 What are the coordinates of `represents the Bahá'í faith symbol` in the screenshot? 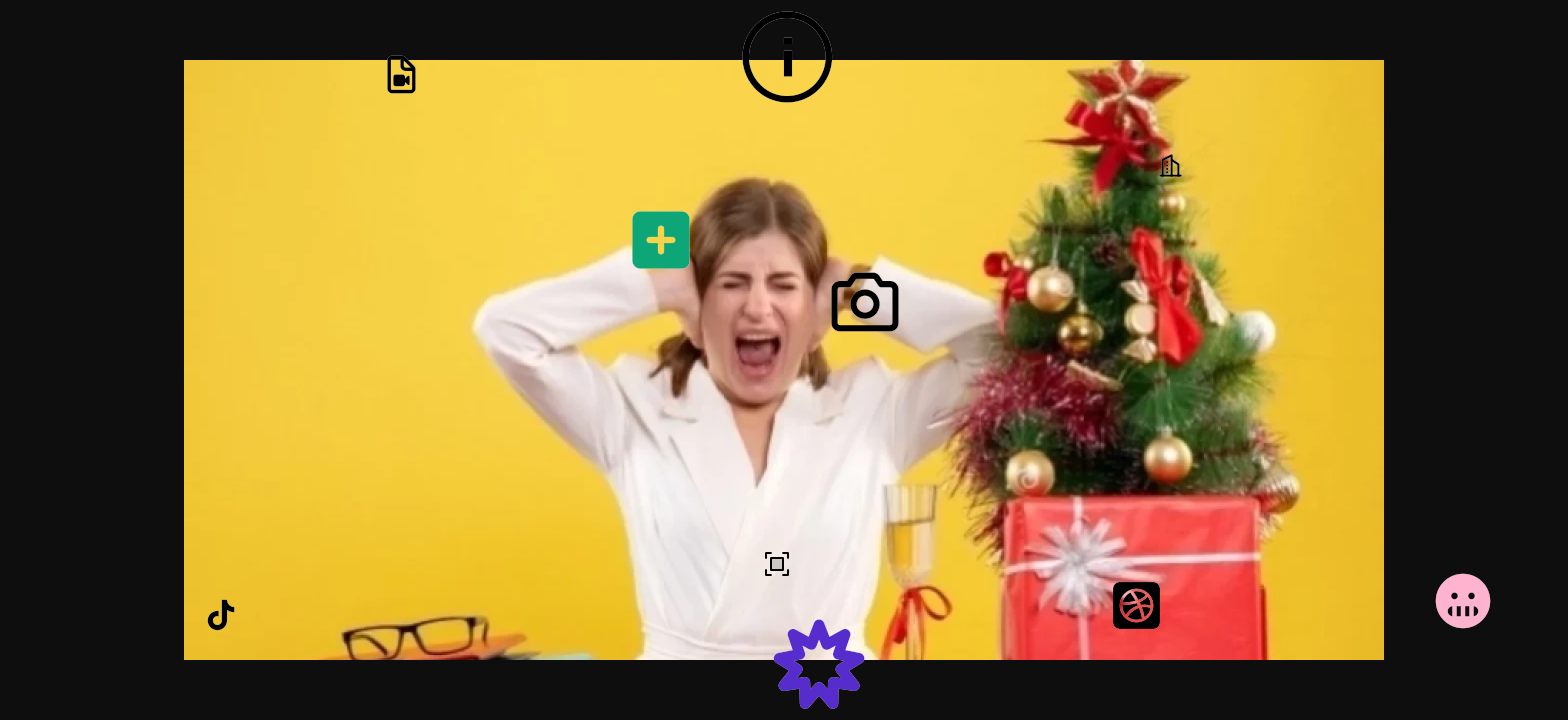 It's located at (819, 664).